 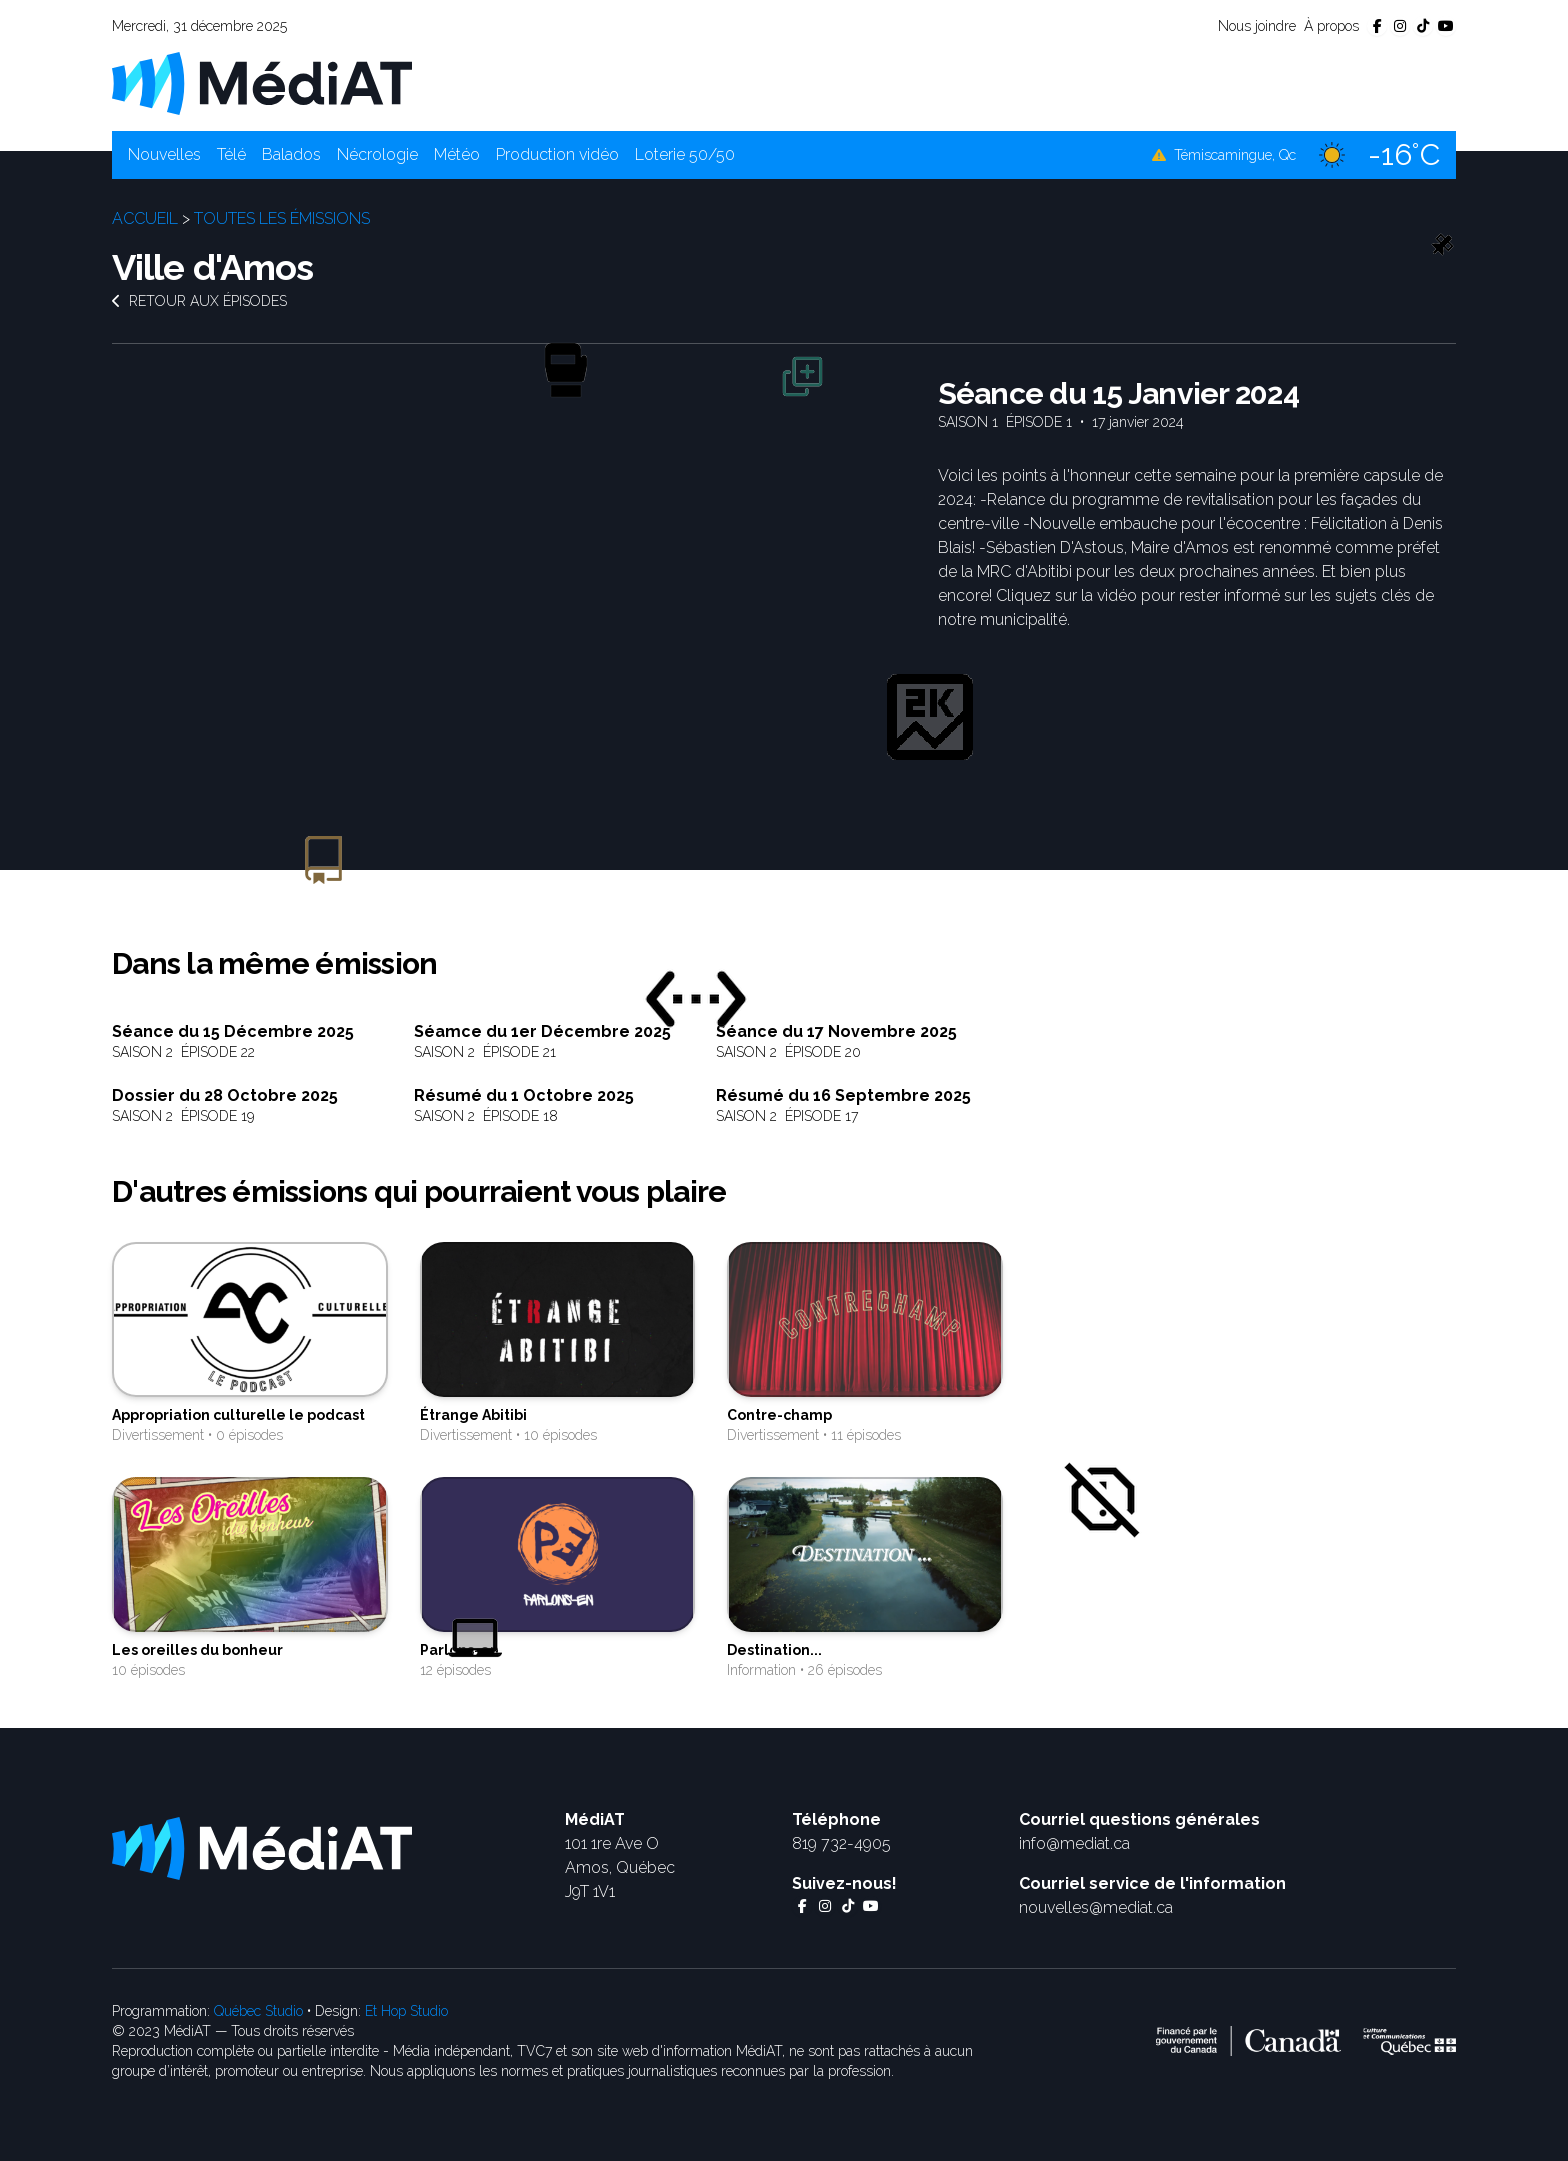 What do you see at coordinates (250, 1305) in the screenshot?
I see `filter or sort list items` at bounding box center [250, 1305].